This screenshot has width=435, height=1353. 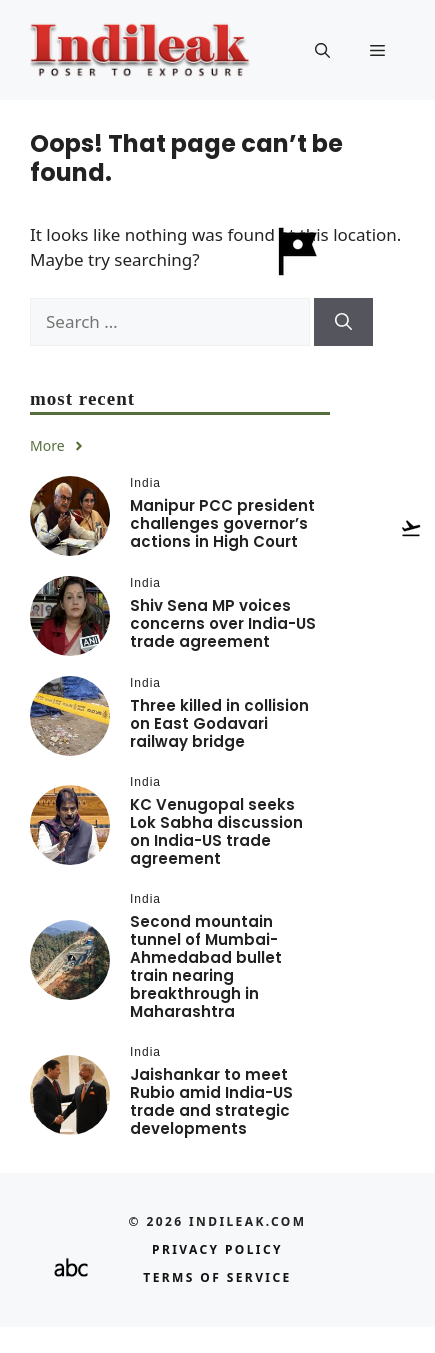 I want to click on indicates a text or string variable in code, so click(x=71, y=1269).